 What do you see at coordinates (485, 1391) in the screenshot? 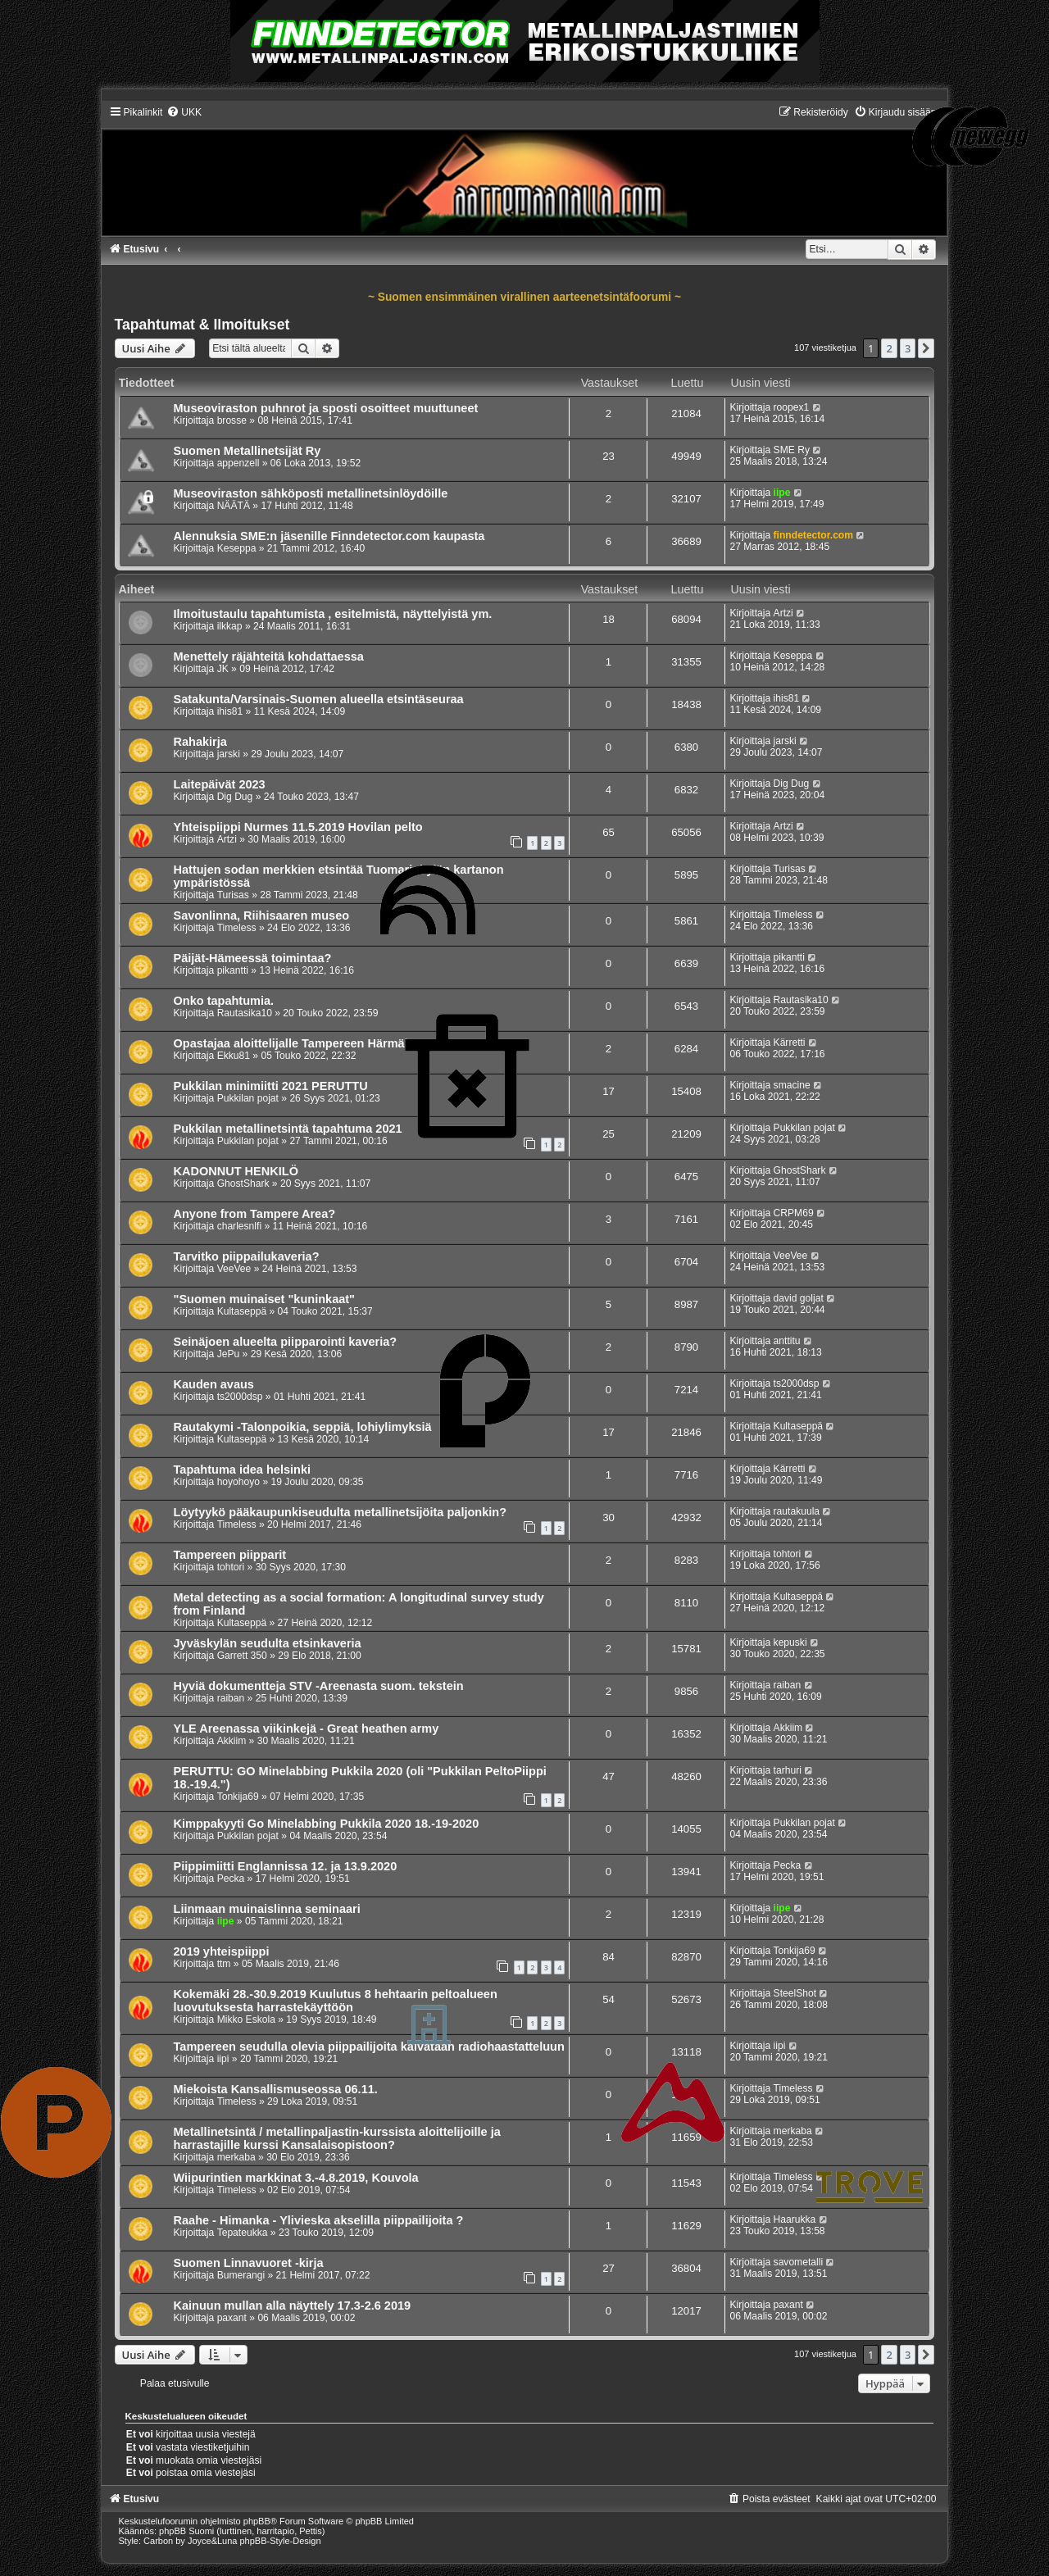
I see `open passport app` at bounding box center [485, 1391].